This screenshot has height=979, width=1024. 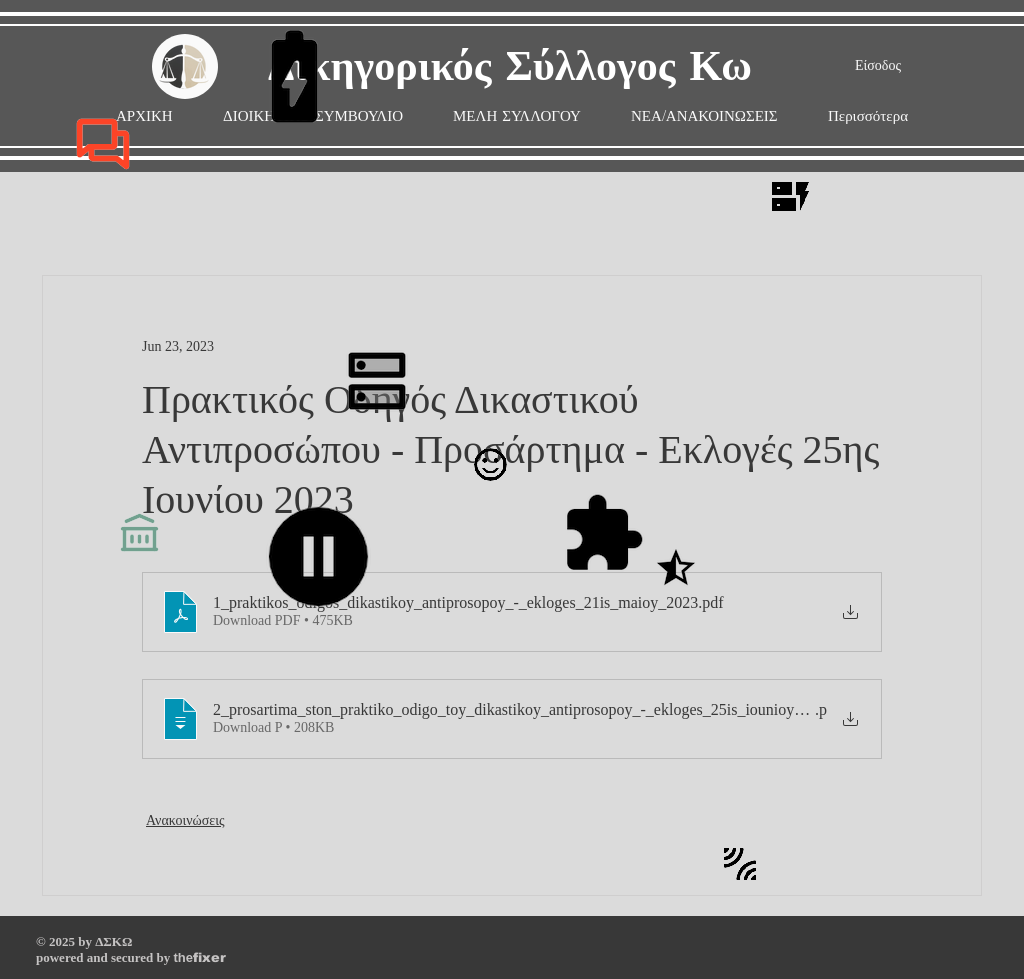 What do you see at coordinates (603, 534) in the screenshot?
I see `access browser extensions` at bounding box center [603, 534].